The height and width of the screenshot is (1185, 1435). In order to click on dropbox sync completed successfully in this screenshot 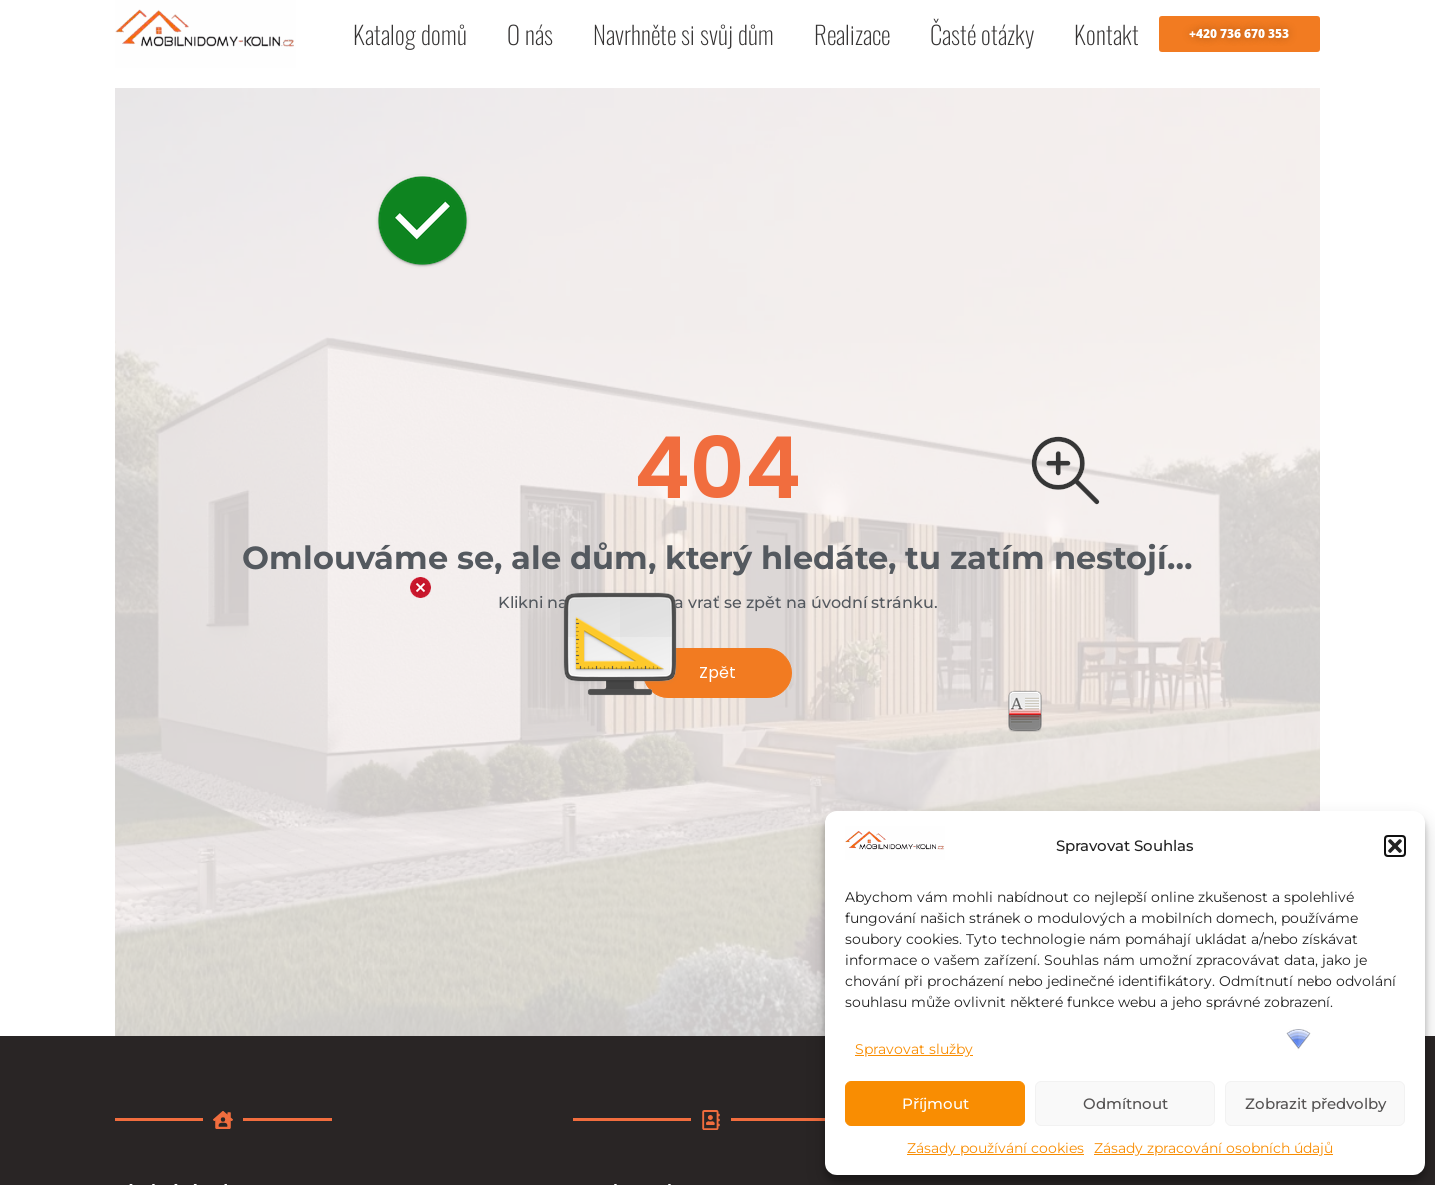, I will do `click(422, 220)`.